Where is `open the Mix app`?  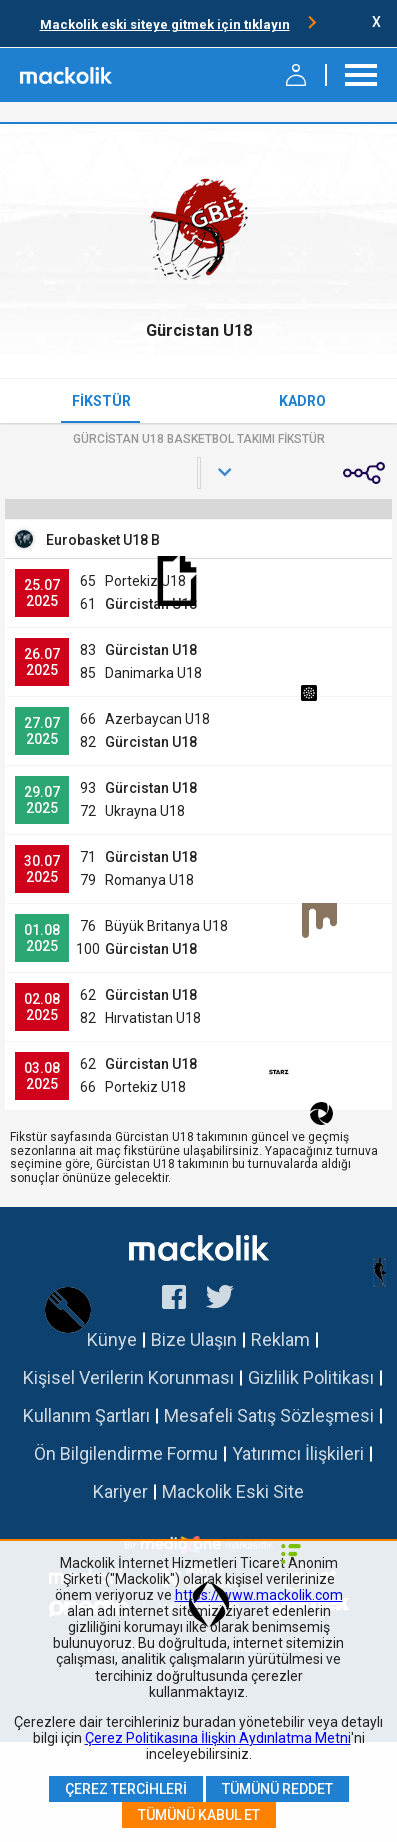 open the Mix app is located at coordinates (319, 920).